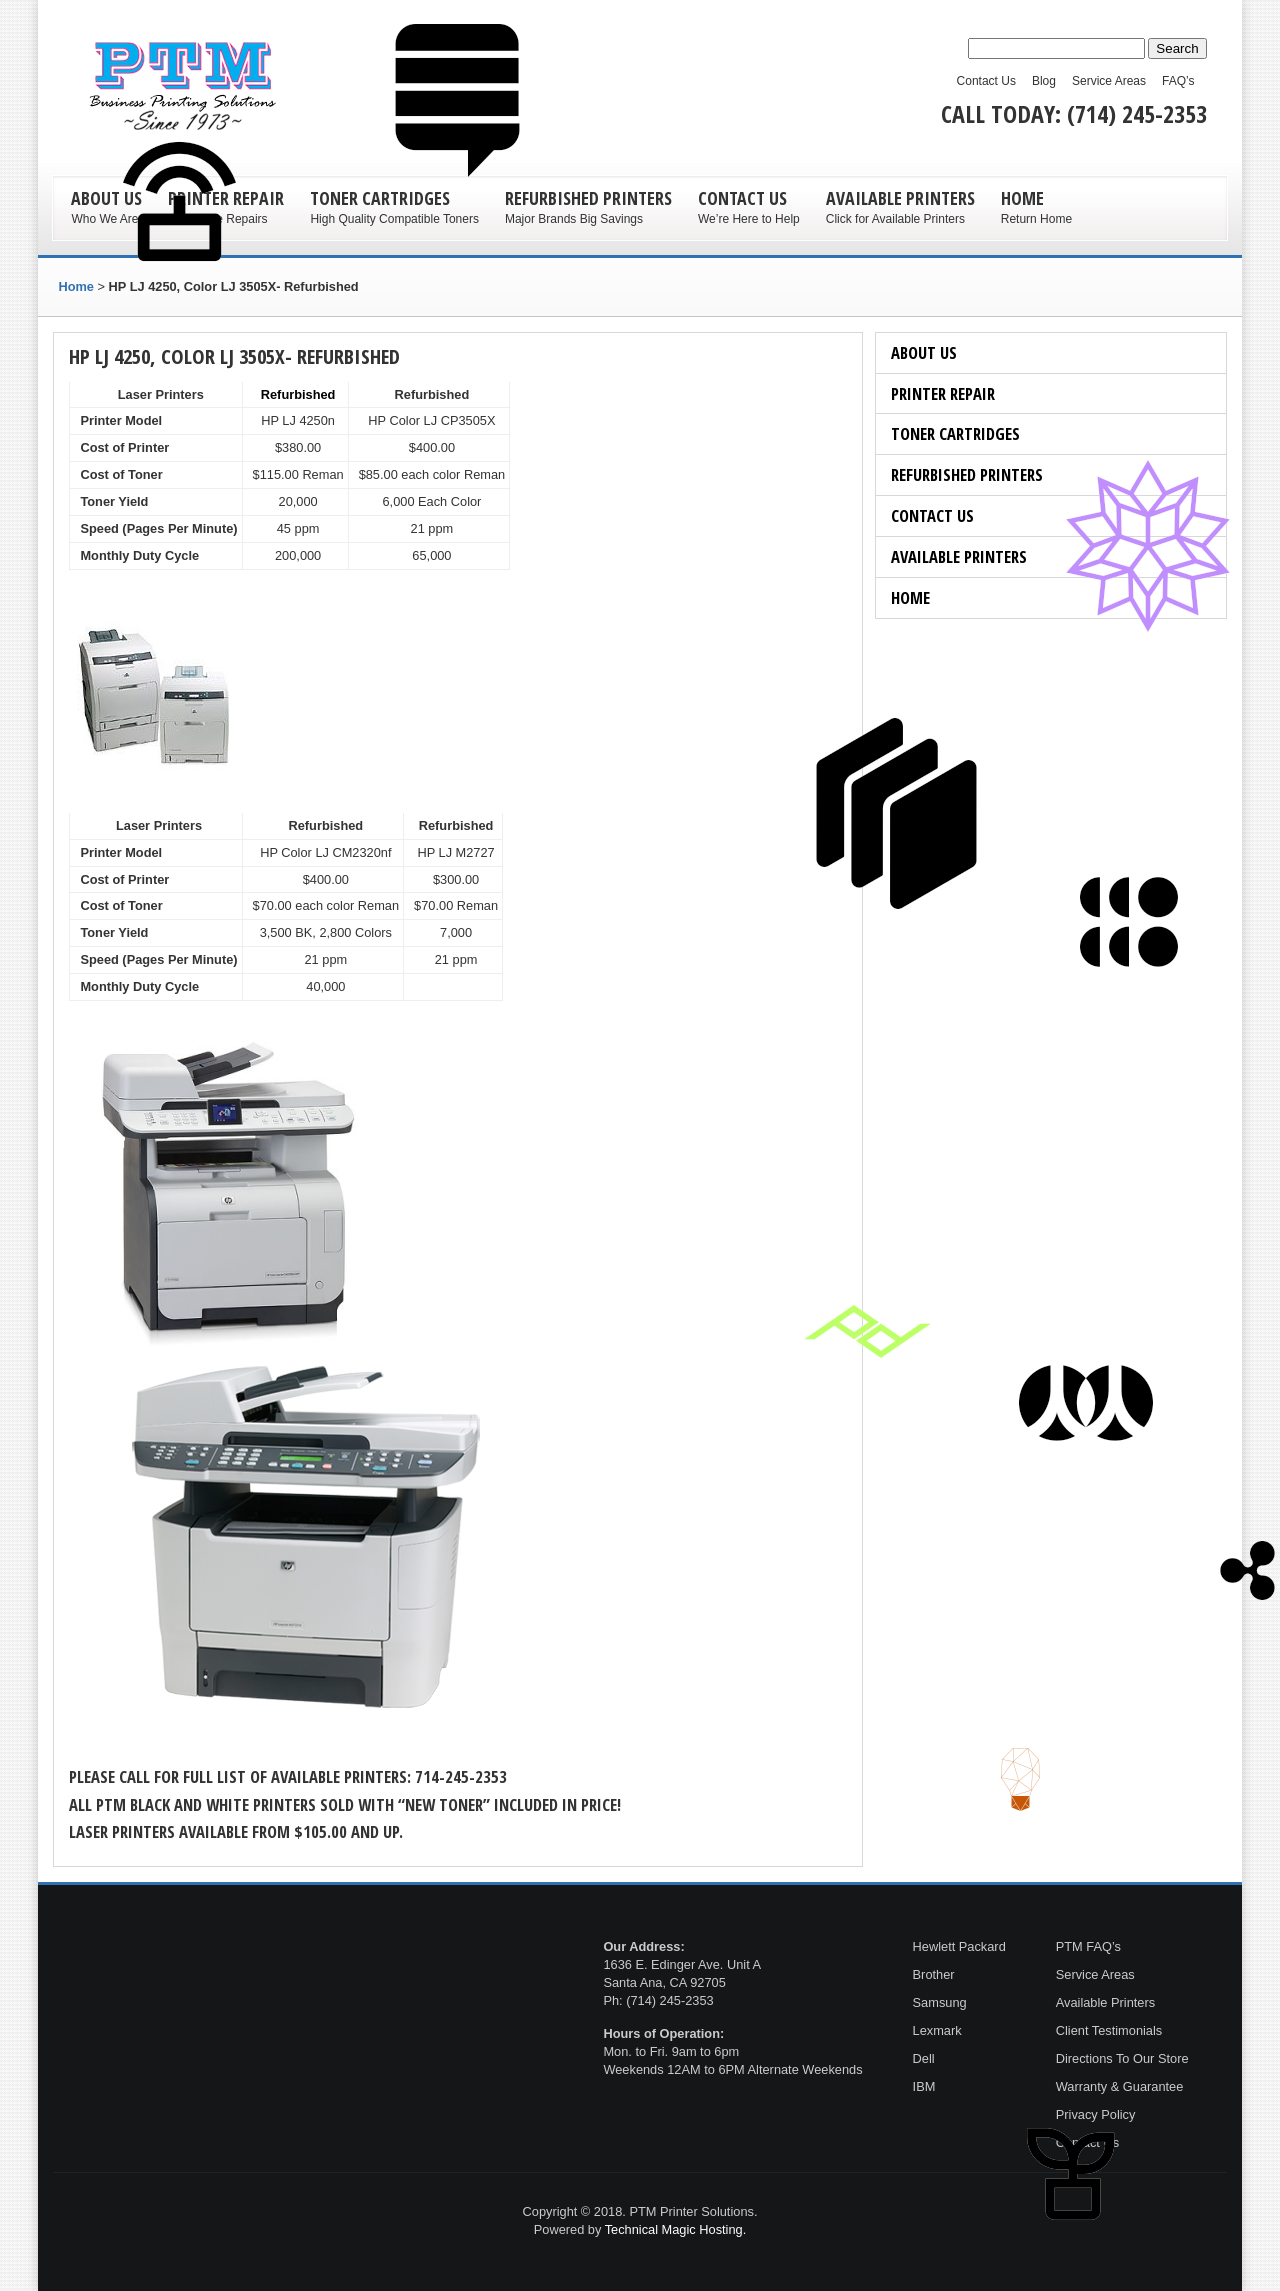 This screenshot has width=1280, height=2291. I want to click on Ripple cryptocurrency logo, so click(1247, 1570).